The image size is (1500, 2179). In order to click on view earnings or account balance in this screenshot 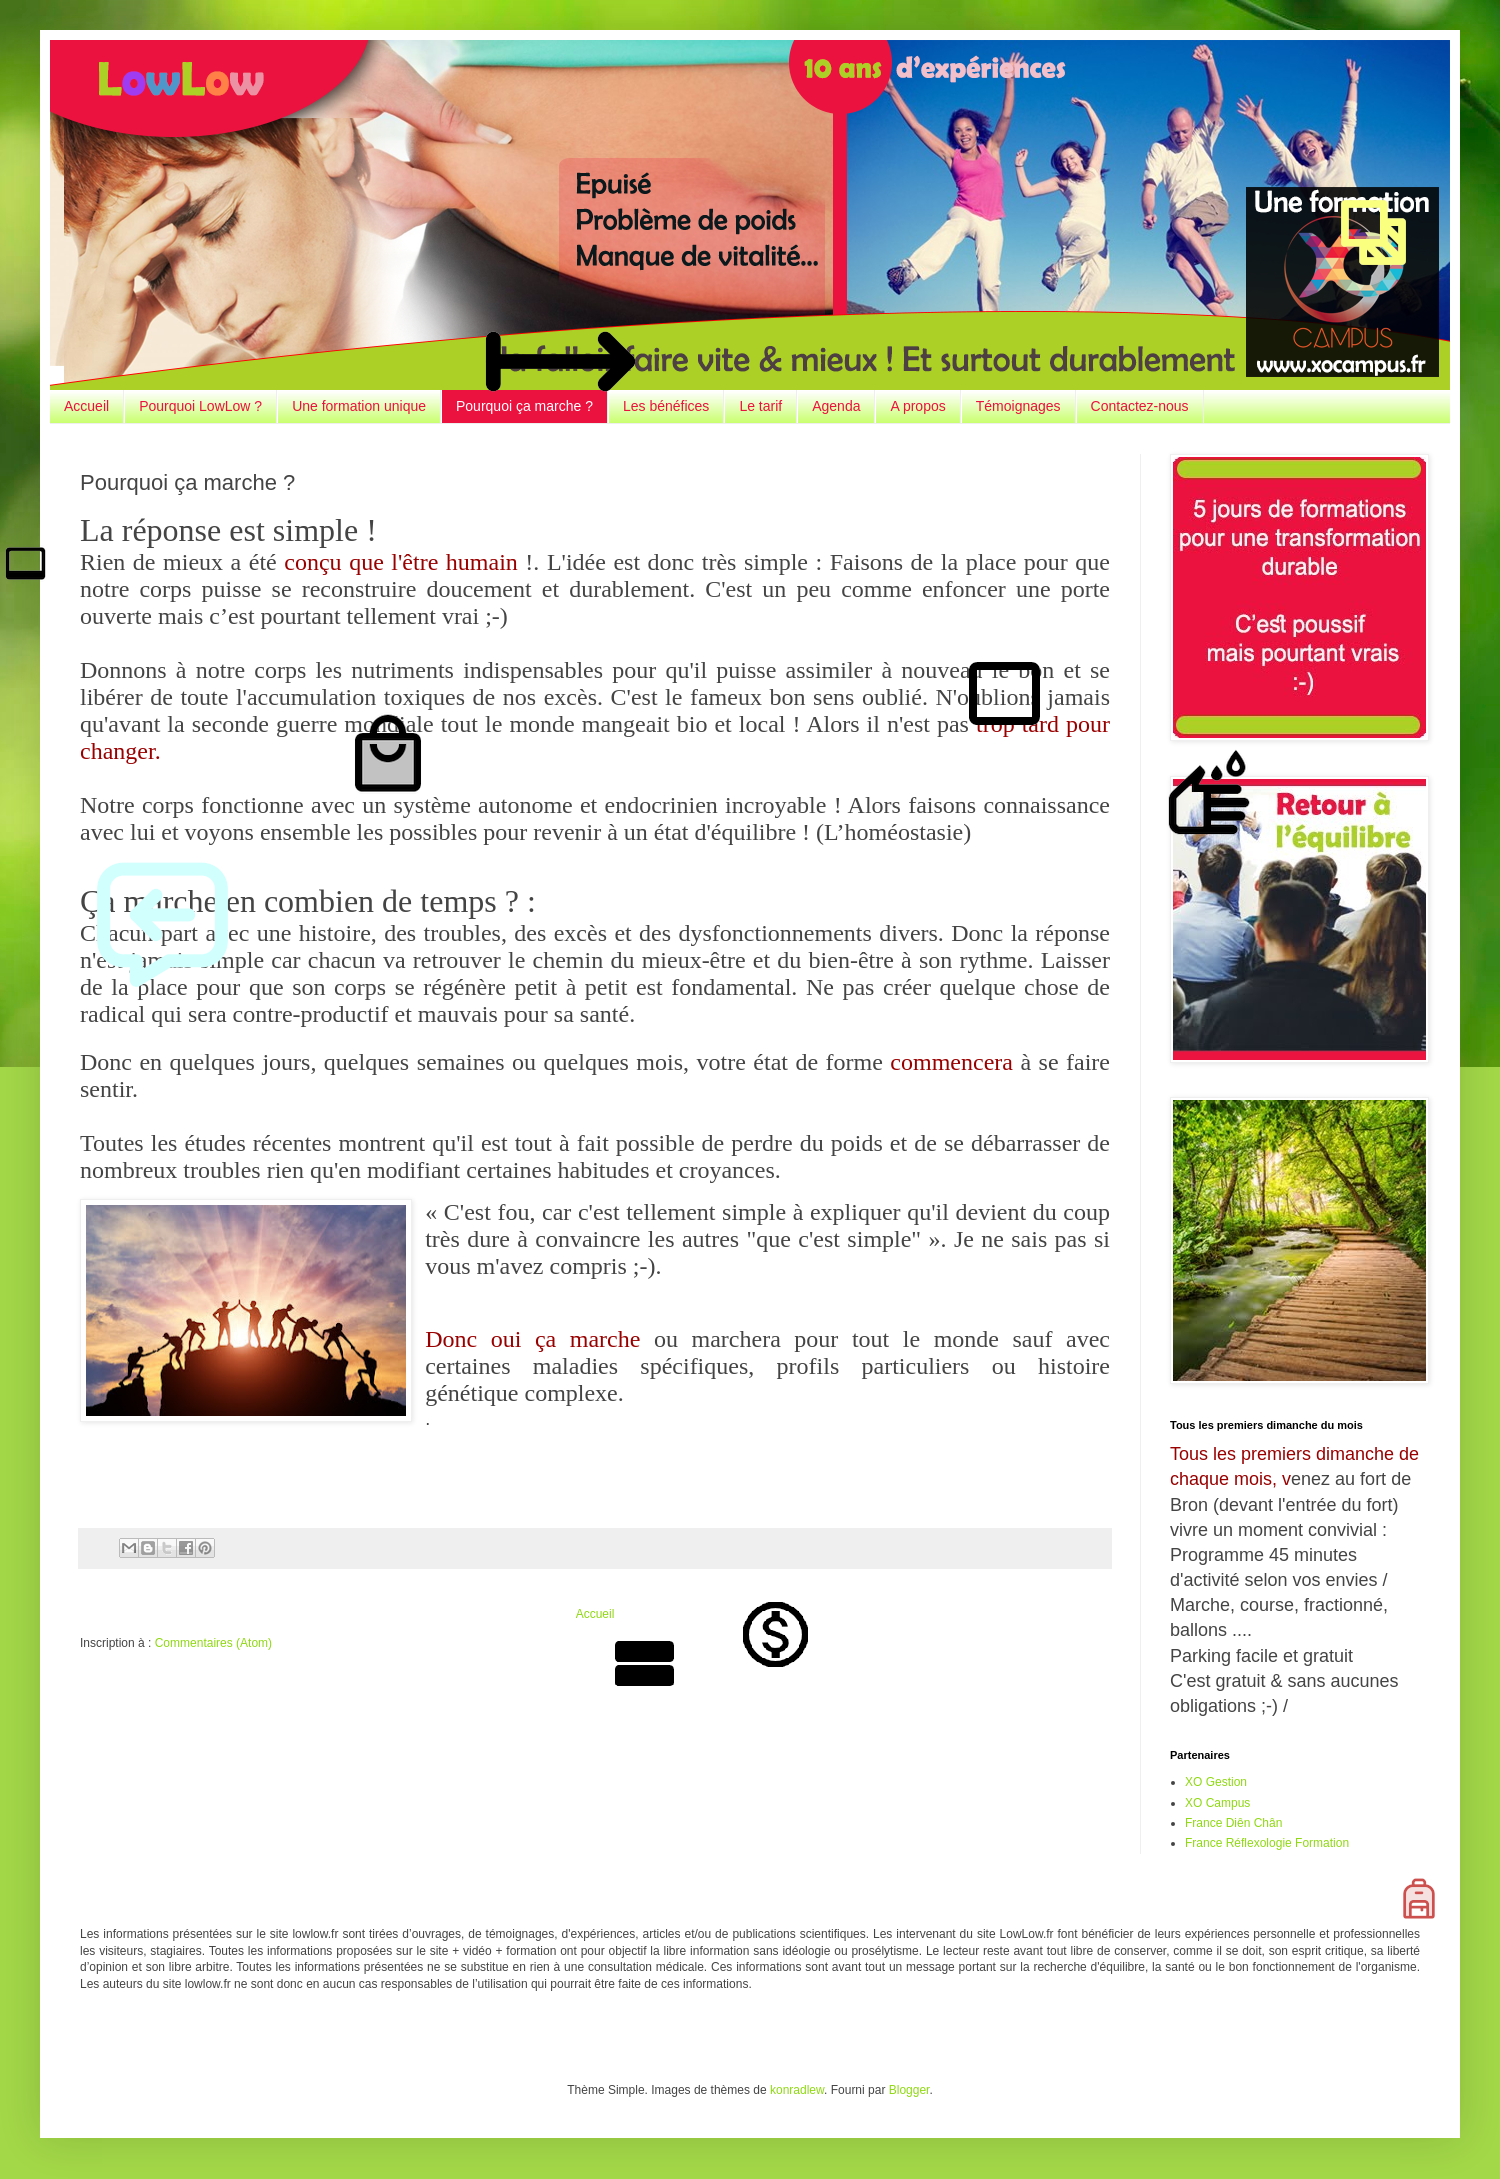, I will do `click(775, 1634)`.